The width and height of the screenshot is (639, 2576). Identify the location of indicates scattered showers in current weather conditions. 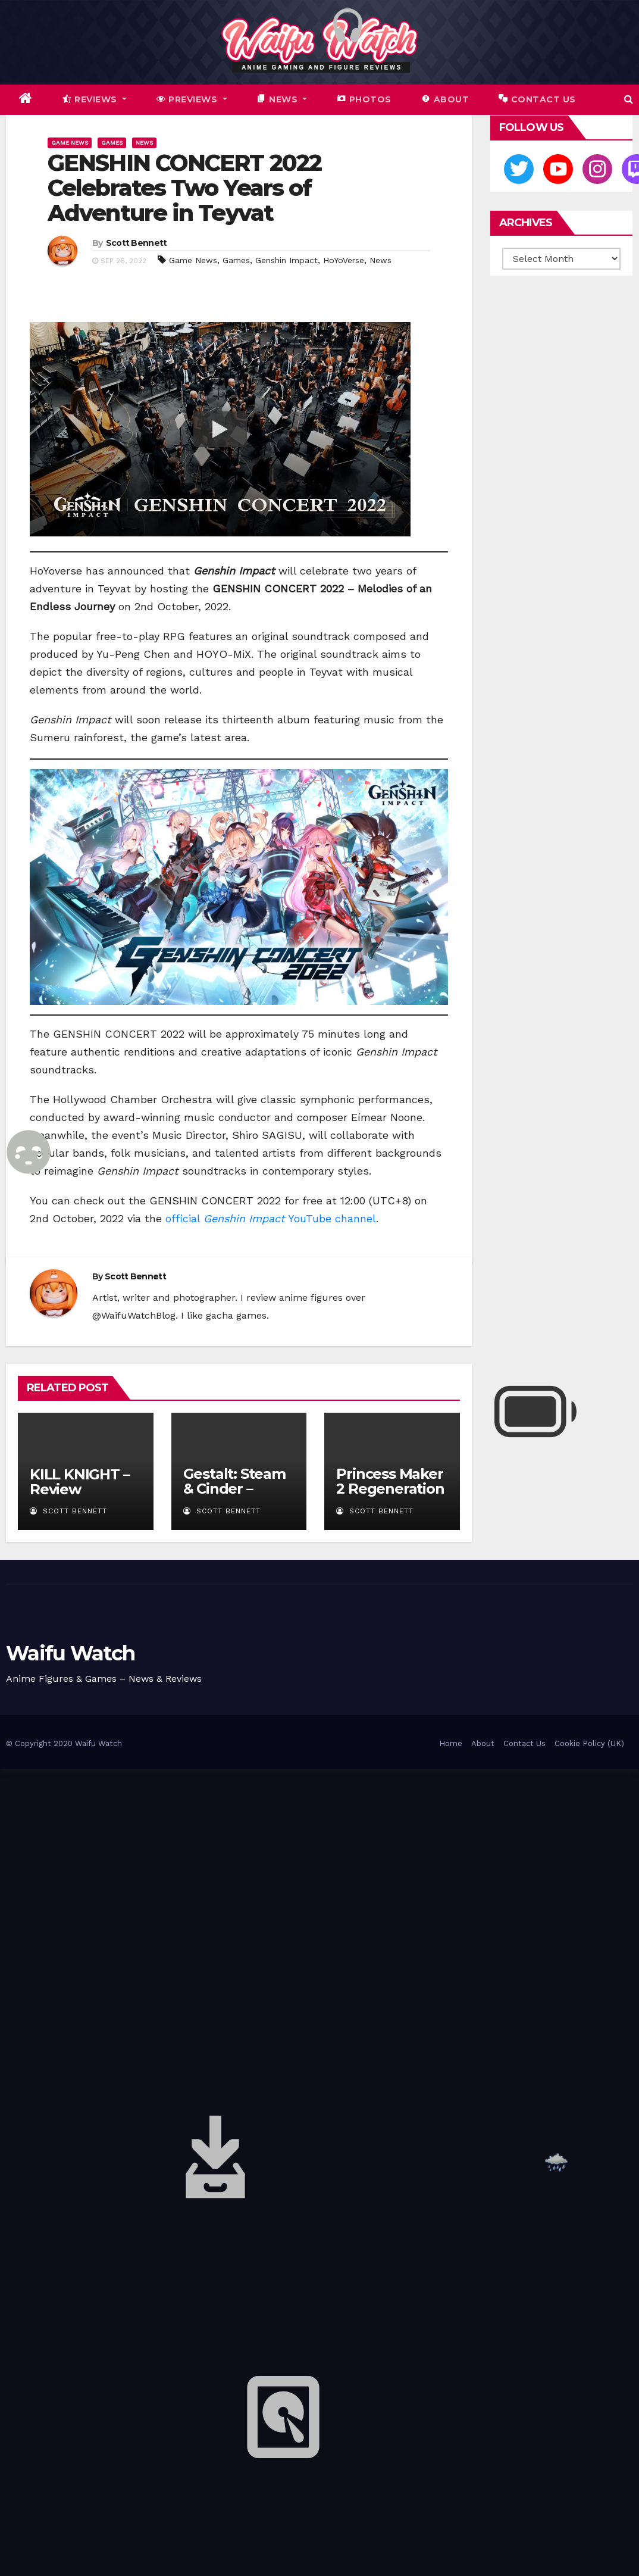
(556, 2160).